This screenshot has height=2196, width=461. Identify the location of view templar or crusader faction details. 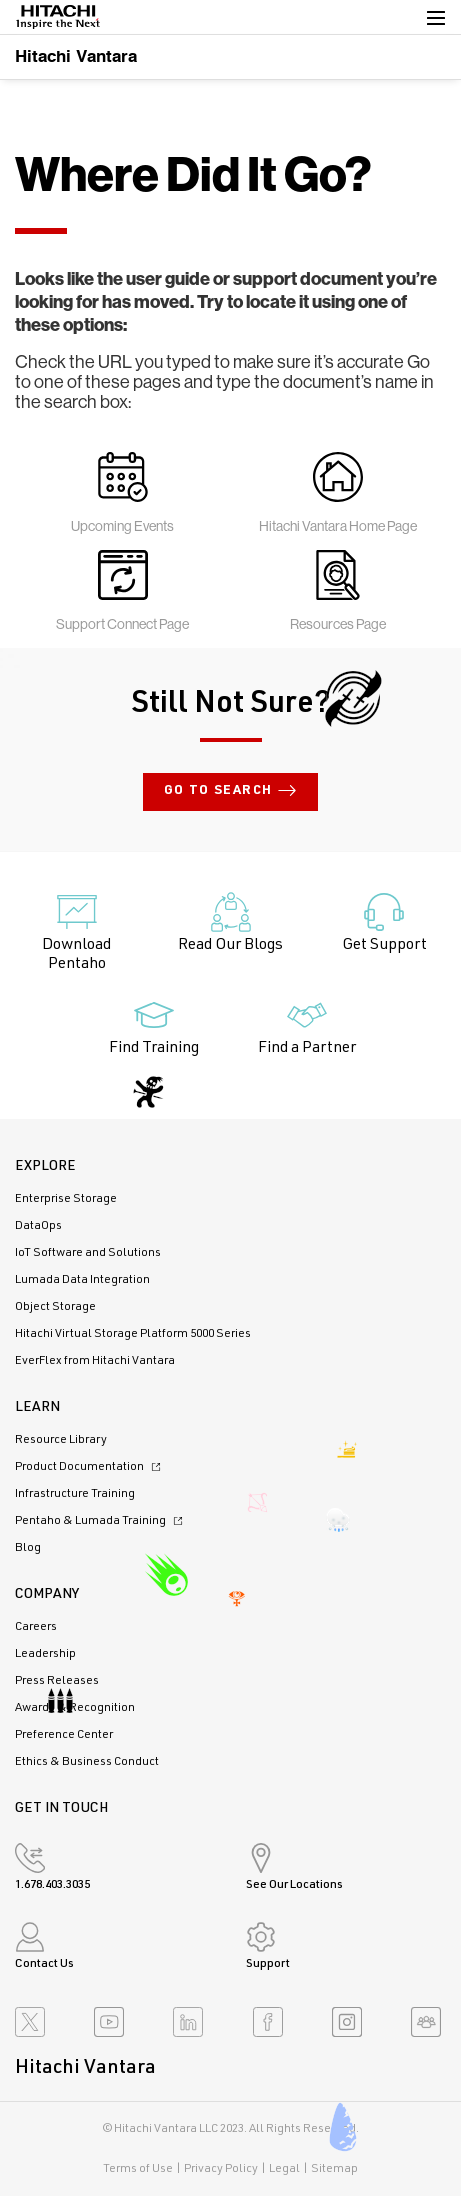
(237, 1598).